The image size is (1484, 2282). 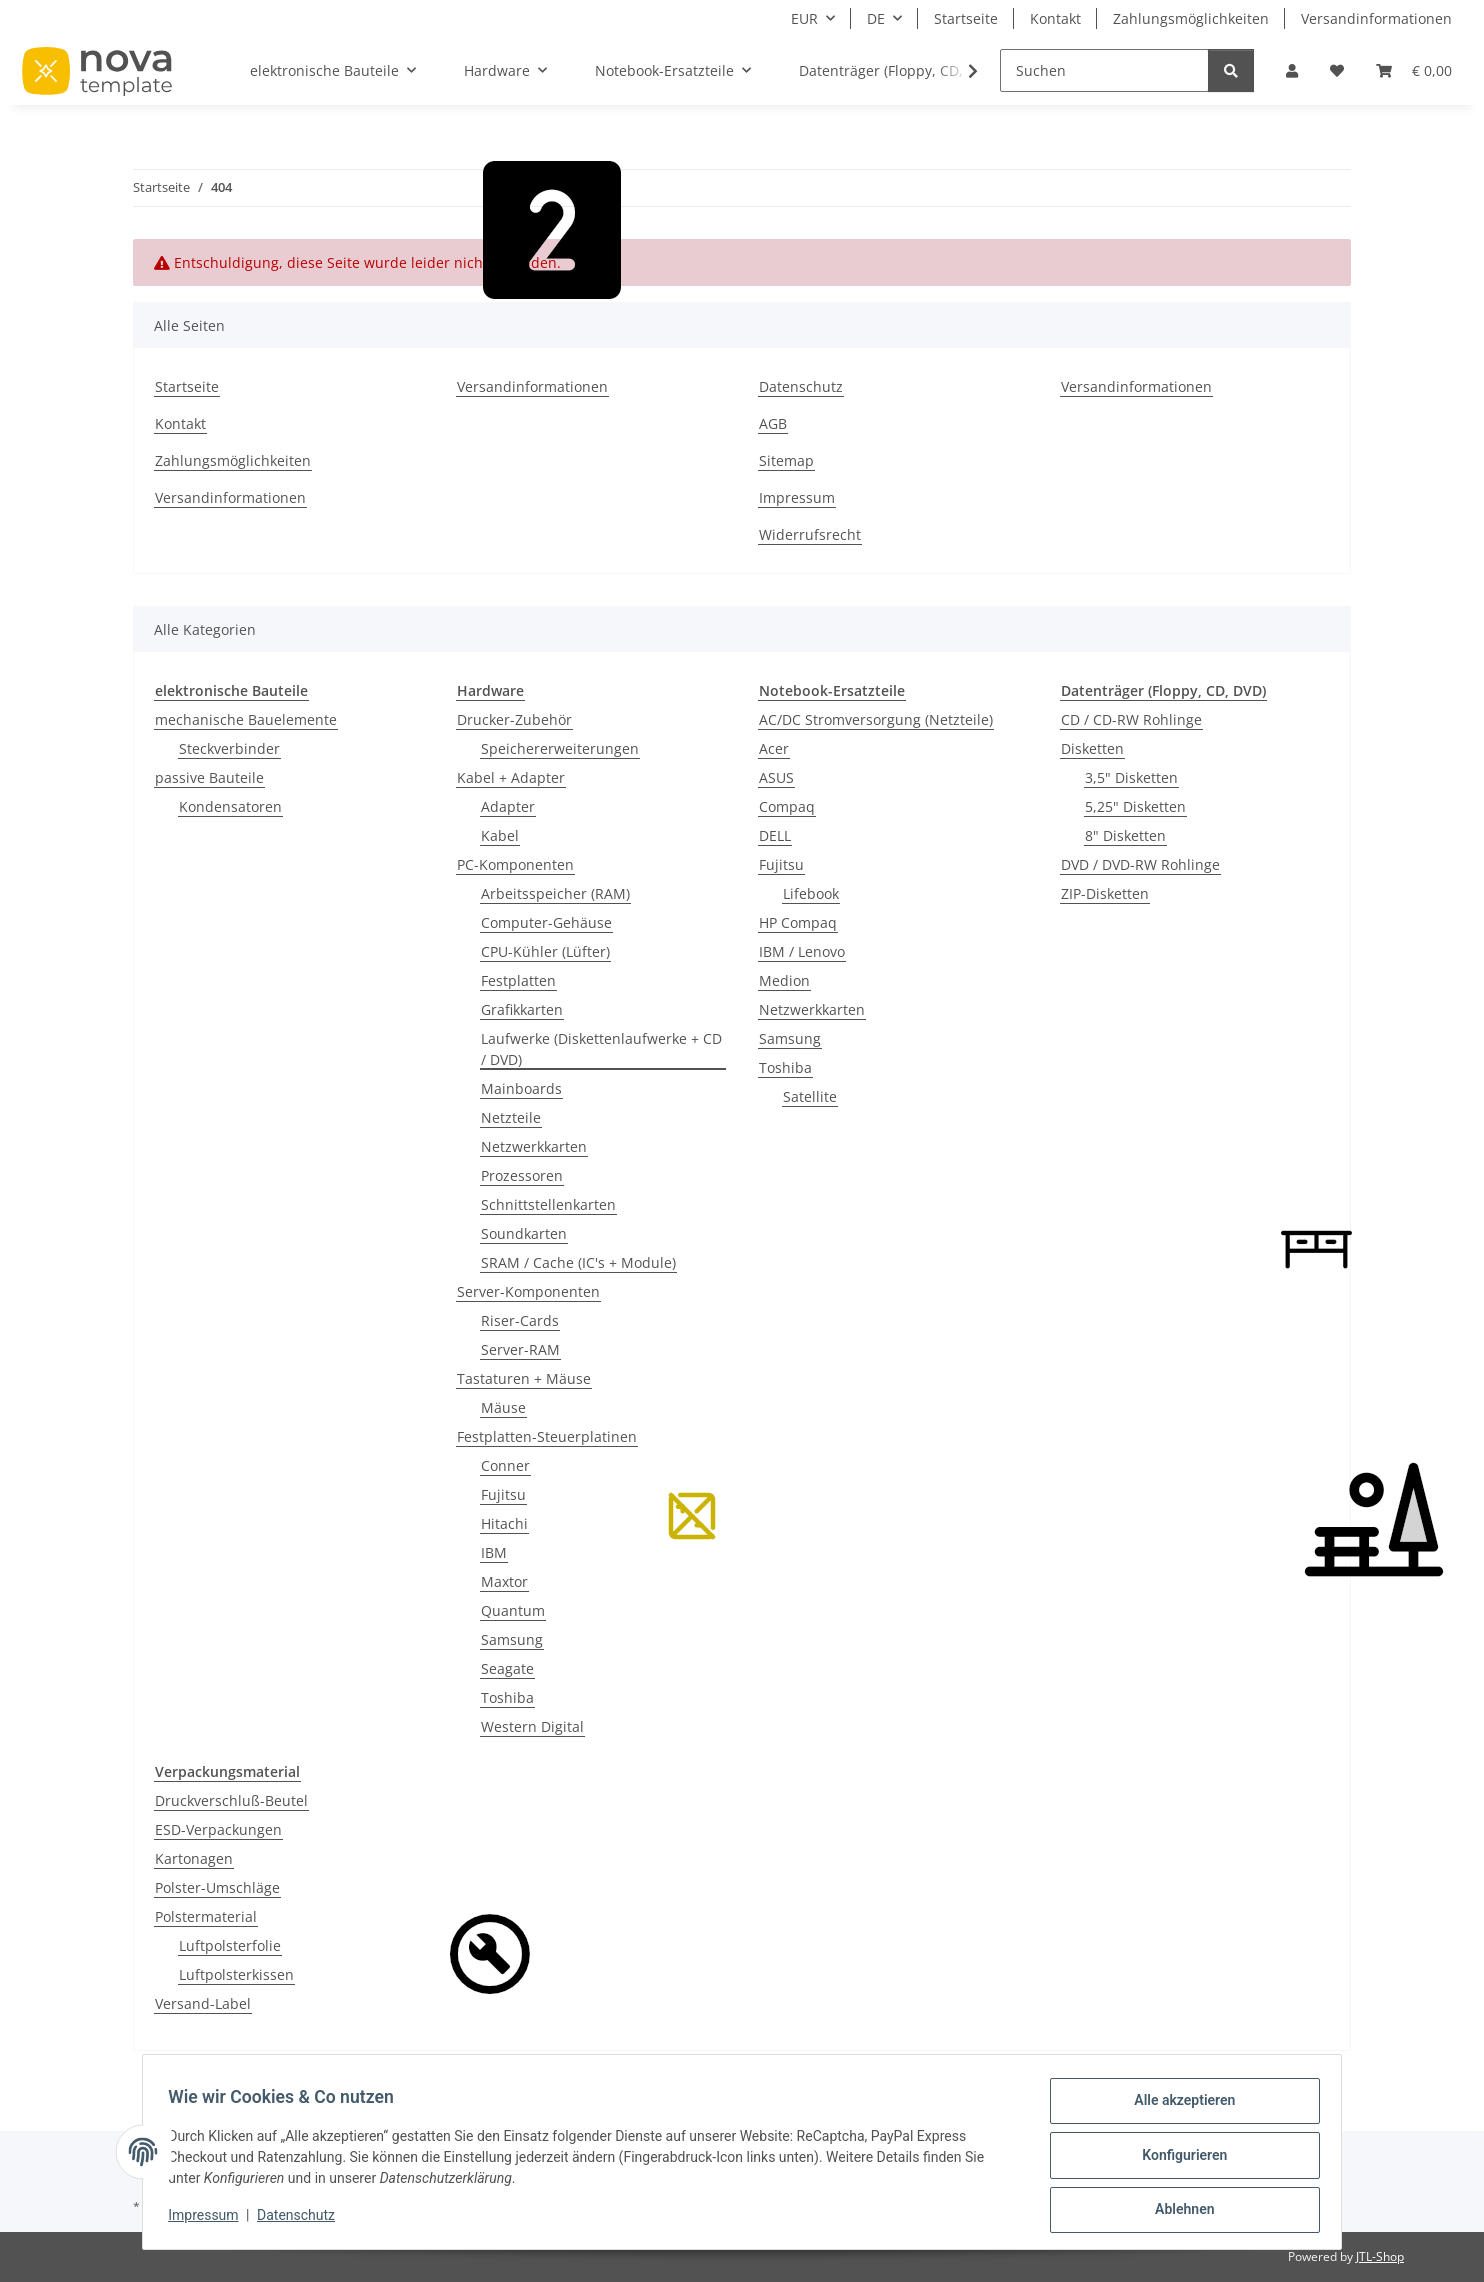 What do you see at coordinates (490, 1954) in the screenshot?
I see `access settings or configuration options` at bounding box center [490, 1954].